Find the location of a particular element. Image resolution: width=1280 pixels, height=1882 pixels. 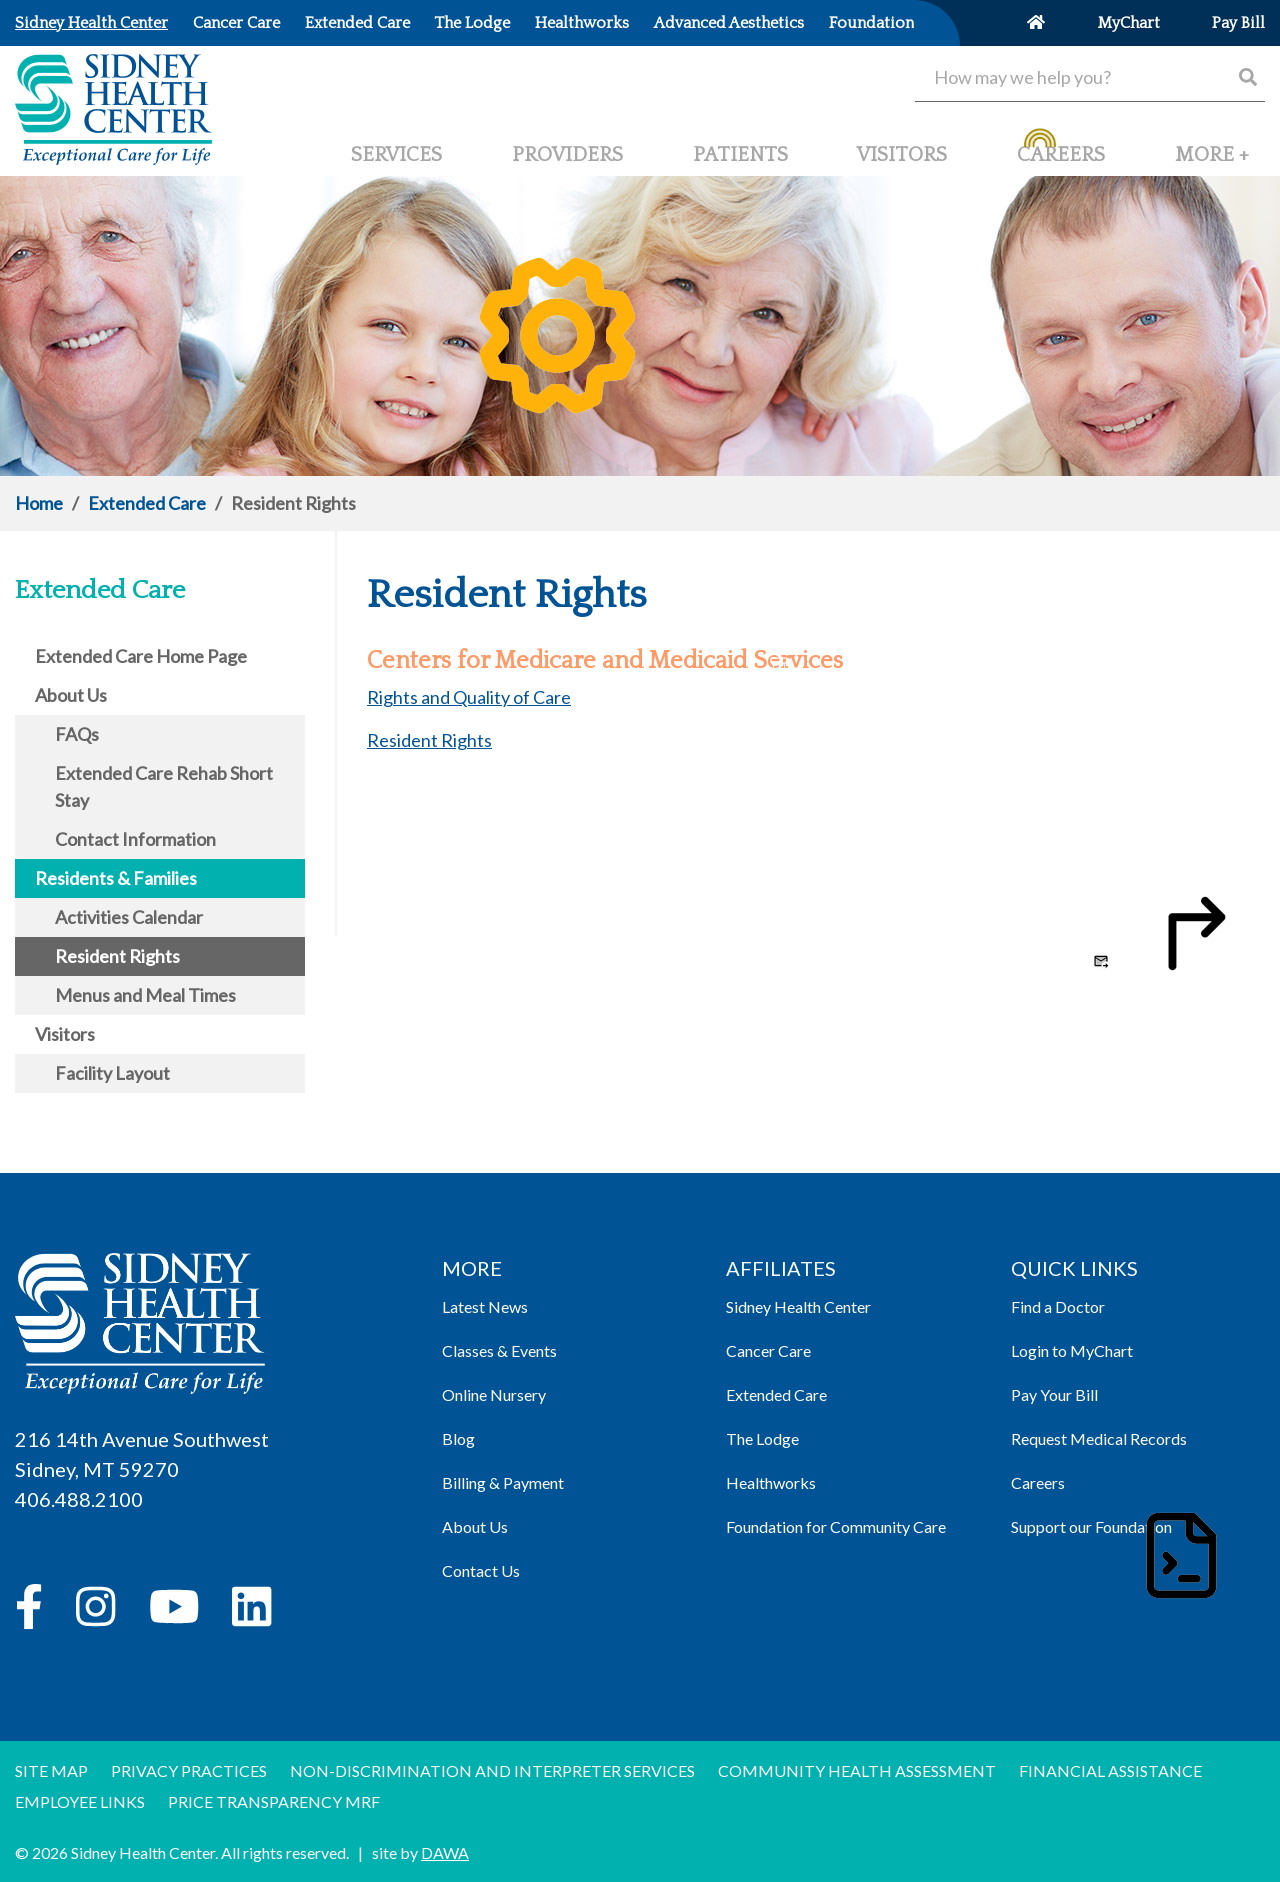

access settings is located at coordinates (557, 335).